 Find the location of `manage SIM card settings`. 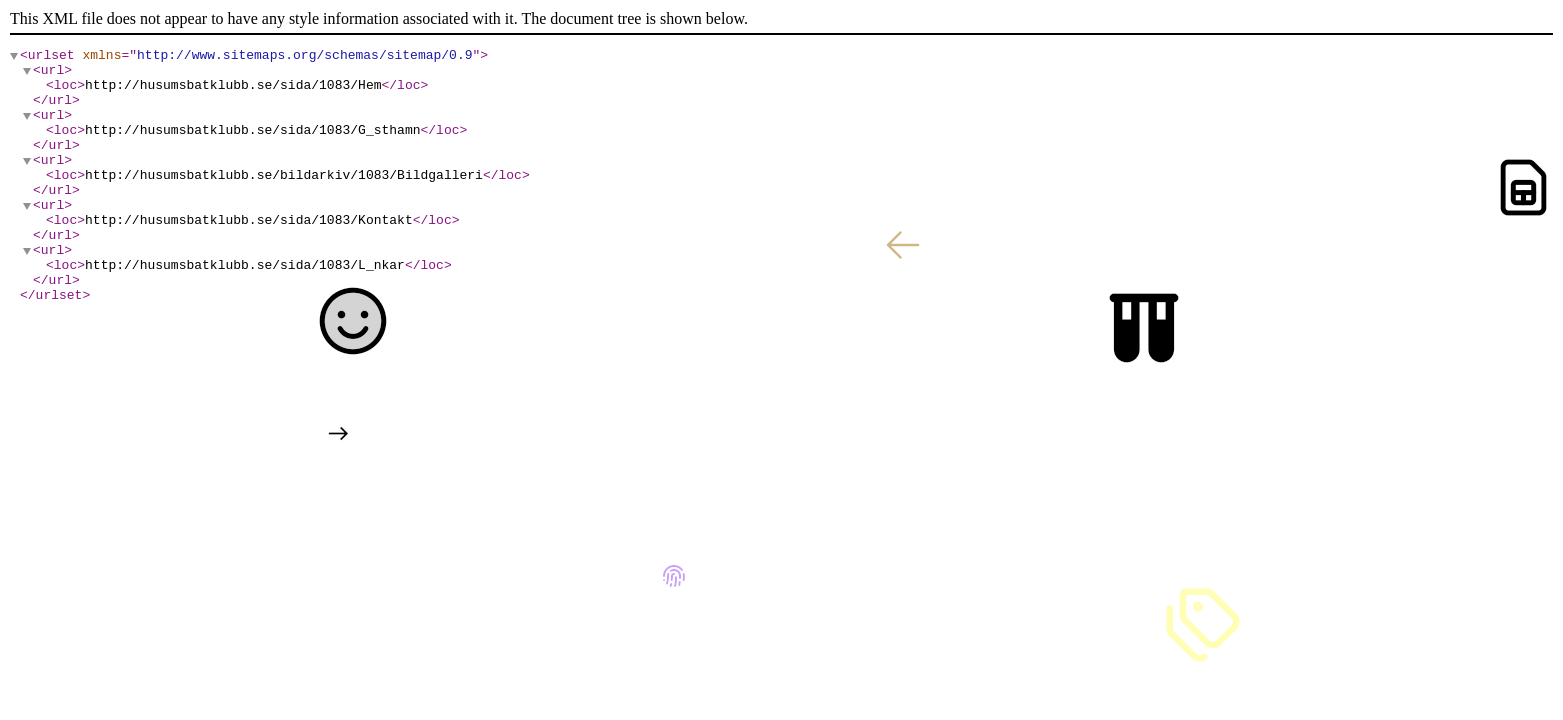

manage SIM card settings is located at coordinates (1523, 187).